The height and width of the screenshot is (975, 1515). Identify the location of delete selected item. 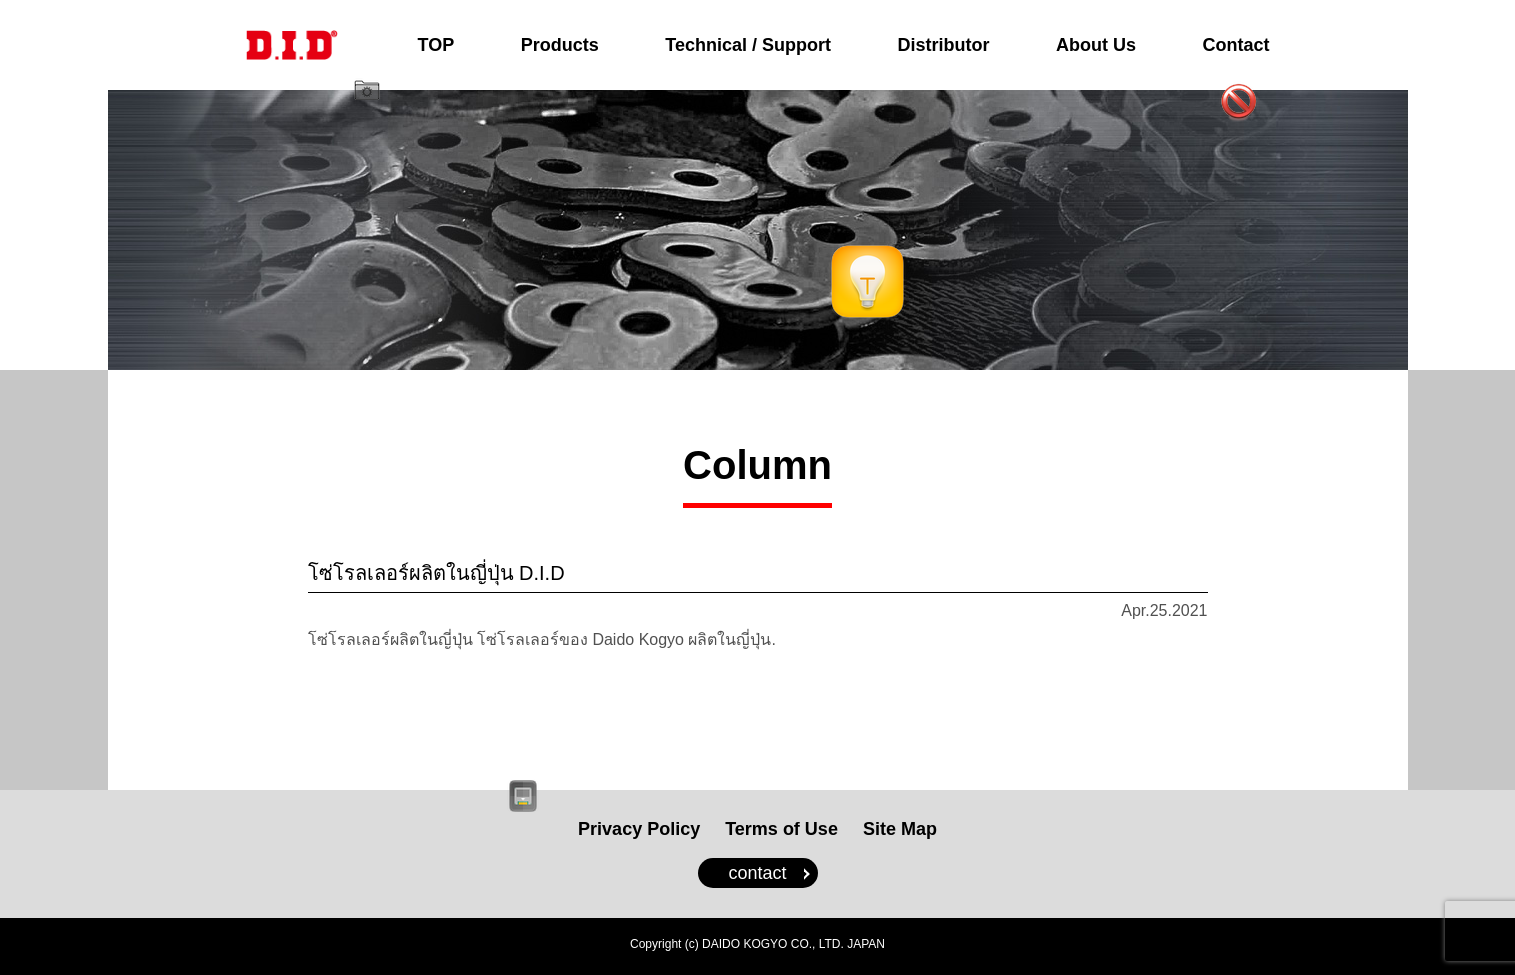
(1238, 99).